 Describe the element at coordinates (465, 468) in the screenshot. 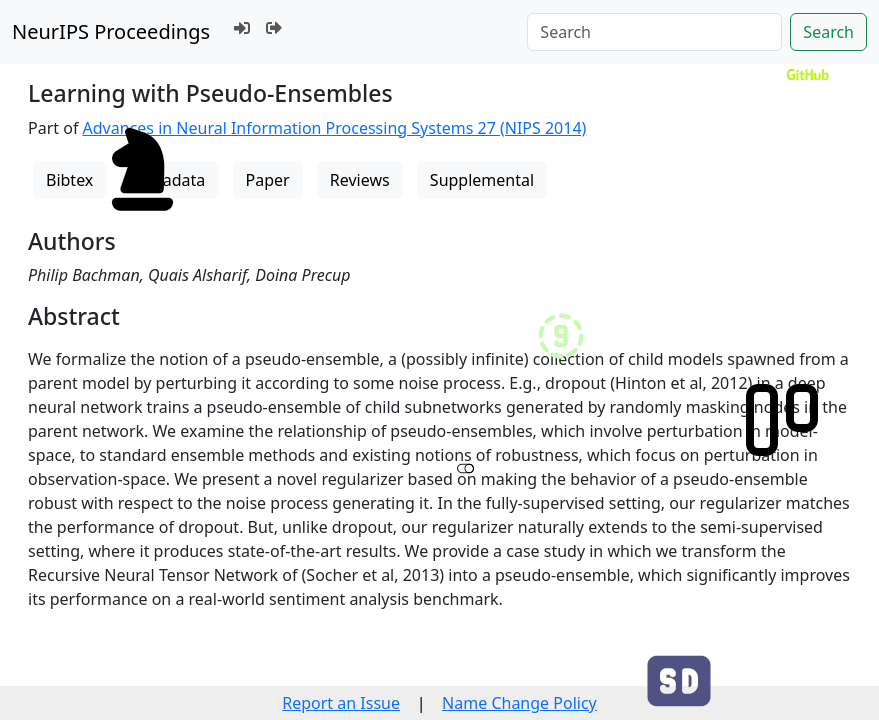

I see `toggle a setting on or off` at that location.